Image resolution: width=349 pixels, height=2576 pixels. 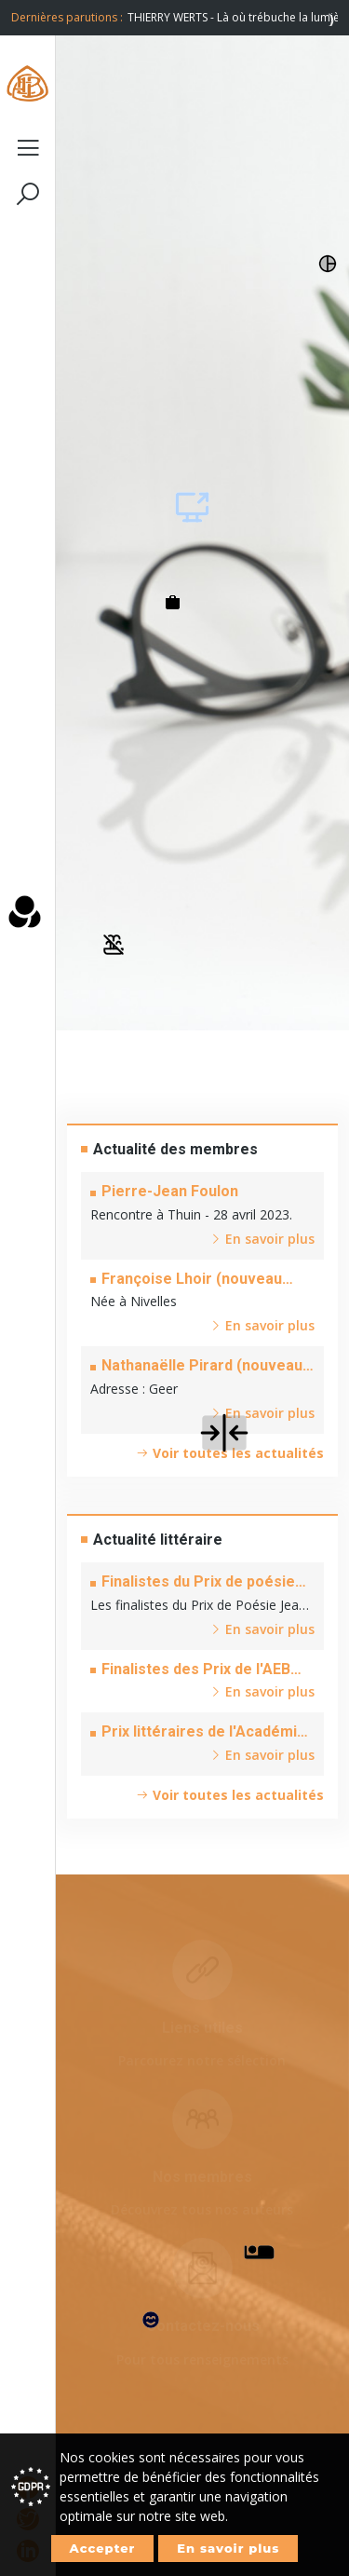 I want to click on access work-related files or apps, so click(x=172, y=602).